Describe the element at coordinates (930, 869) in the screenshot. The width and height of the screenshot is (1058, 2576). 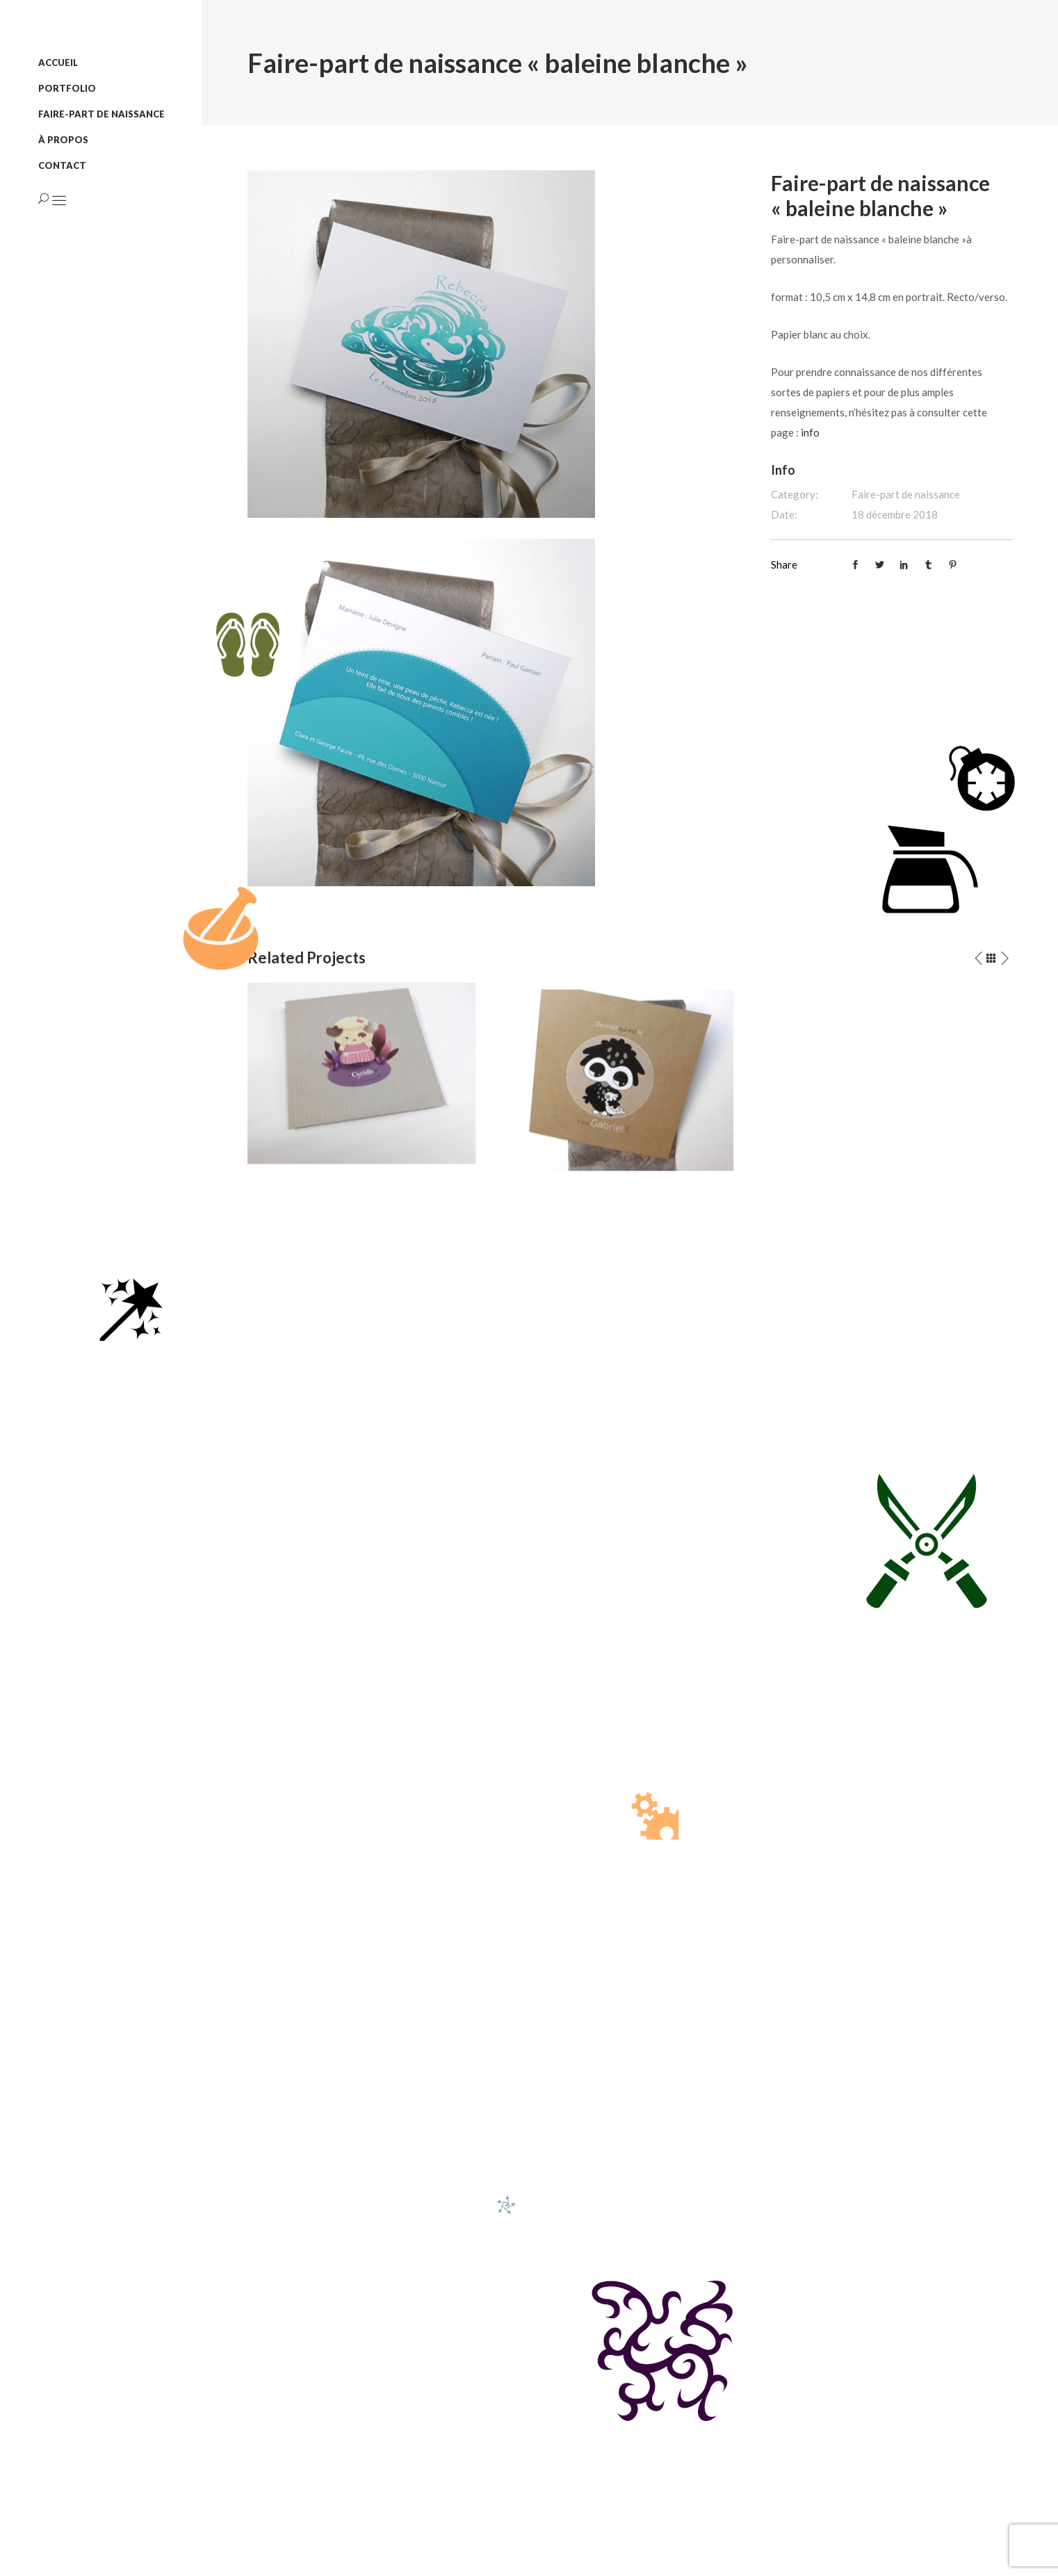
I see `indicates coffee is available or brewing` at that location.